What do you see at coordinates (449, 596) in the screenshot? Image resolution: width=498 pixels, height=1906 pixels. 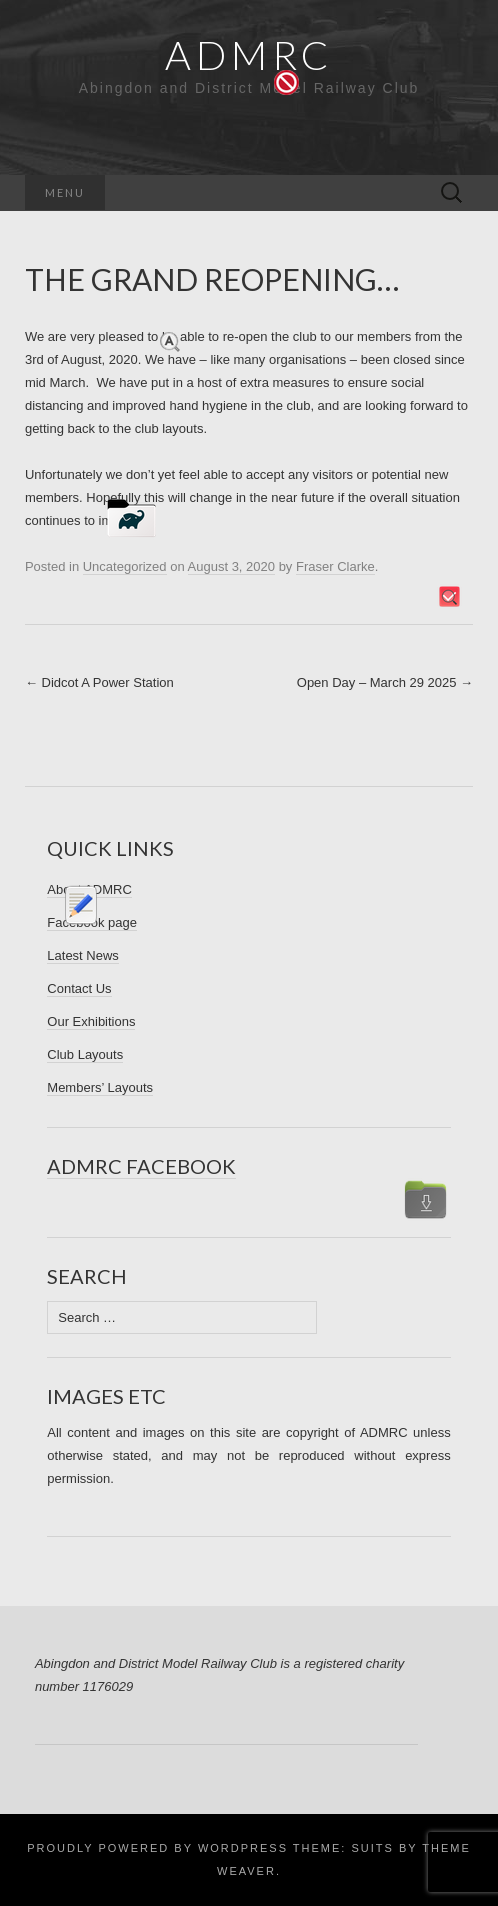 I see `open dconf editor to browse and modify system configuration settings` at bounding box center [449, 596].